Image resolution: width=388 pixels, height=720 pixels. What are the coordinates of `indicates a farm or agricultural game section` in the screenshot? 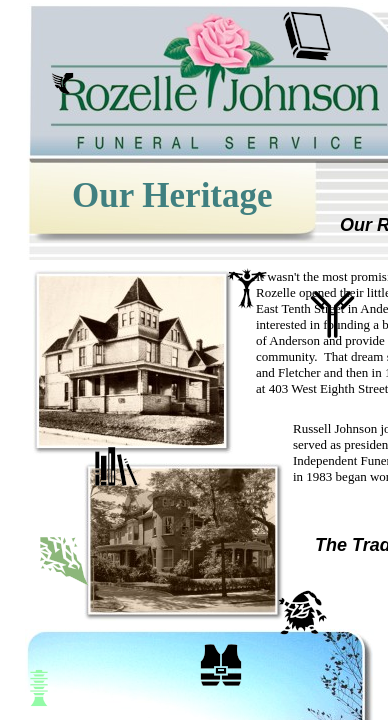 It's located at (247, 288).